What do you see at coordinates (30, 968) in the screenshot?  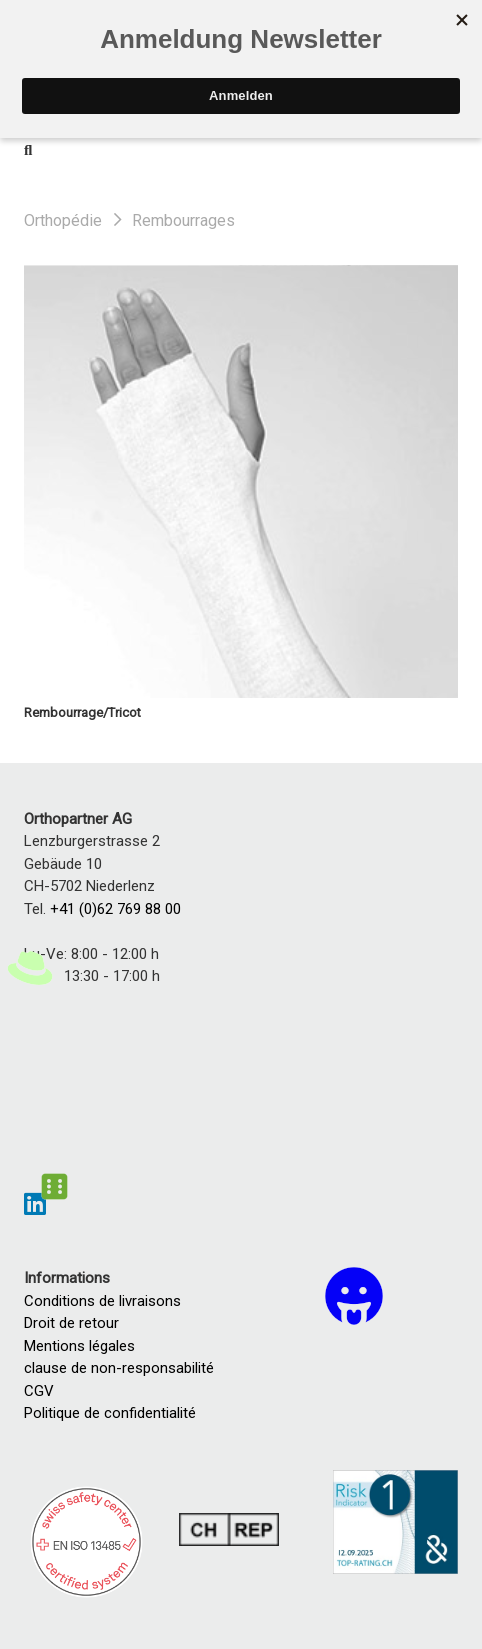 I see `Red Hat logo` at bounding box center [30, 968].